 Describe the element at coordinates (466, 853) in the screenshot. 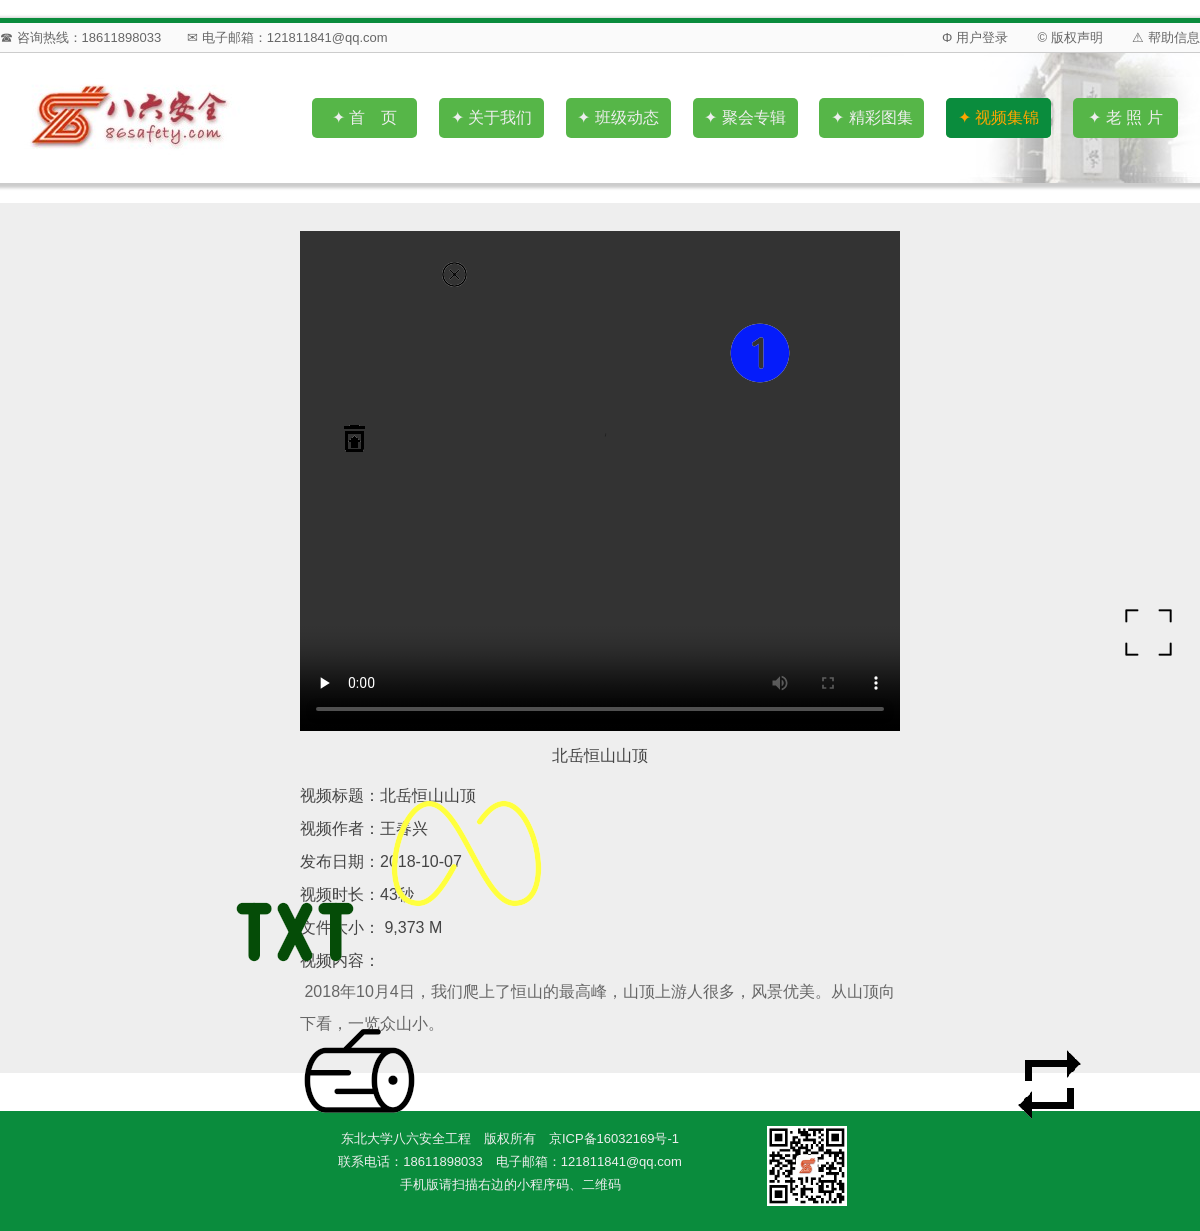

I see `Meta company logo` at that location.